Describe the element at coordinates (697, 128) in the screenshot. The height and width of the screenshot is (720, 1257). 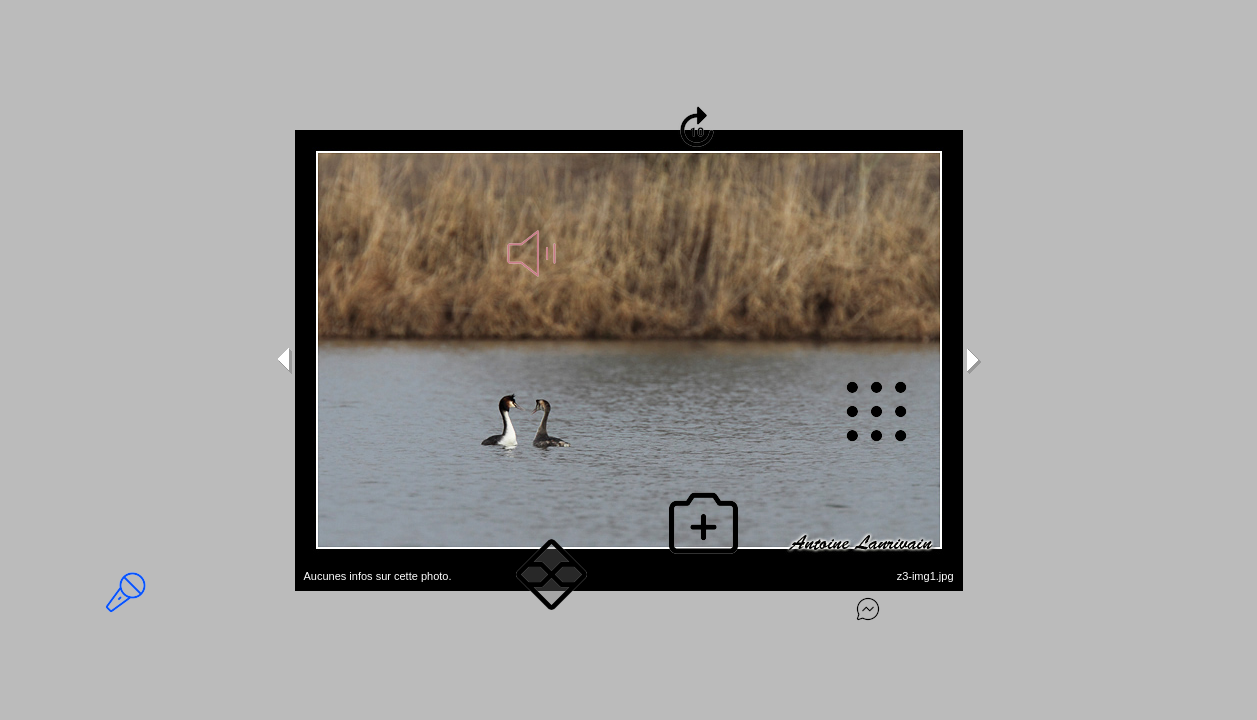
I see `skip forward 10 seconds in media playback` at that location.